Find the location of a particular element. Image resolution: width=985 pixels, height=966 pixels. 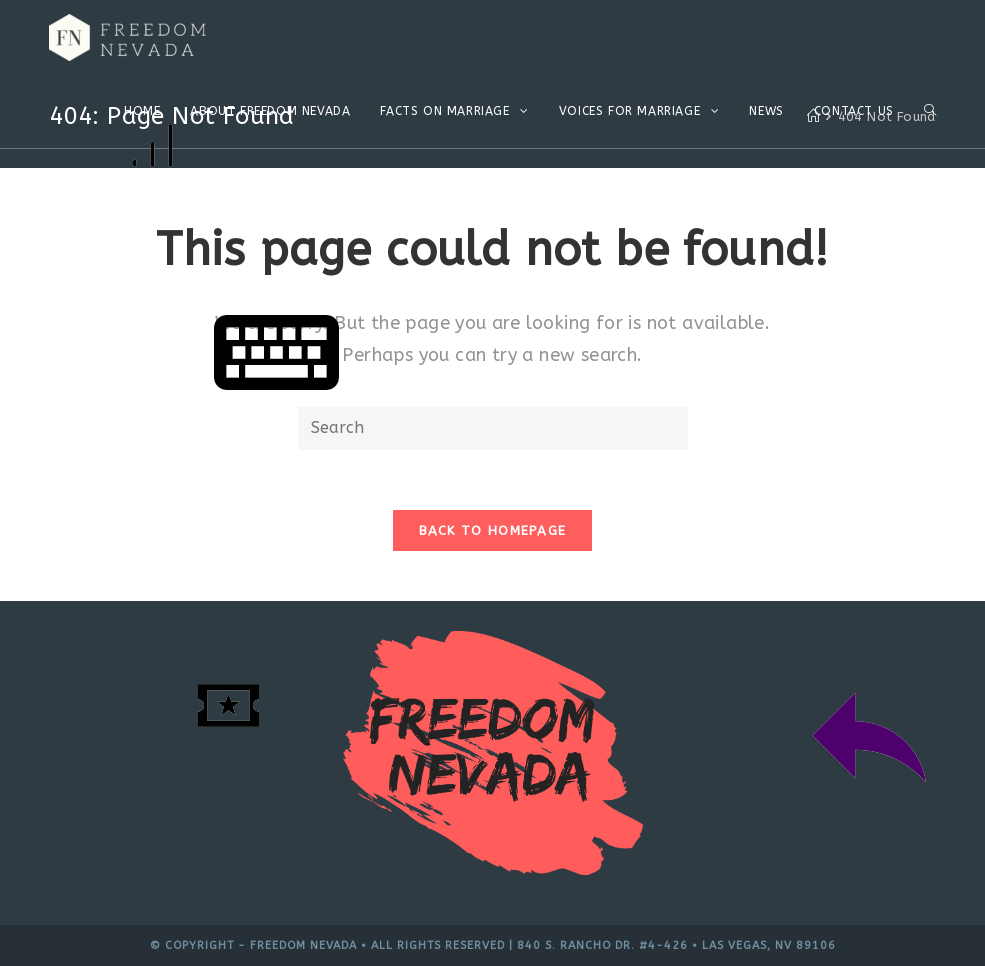

reply to a message is located at coordinates (869, 735).